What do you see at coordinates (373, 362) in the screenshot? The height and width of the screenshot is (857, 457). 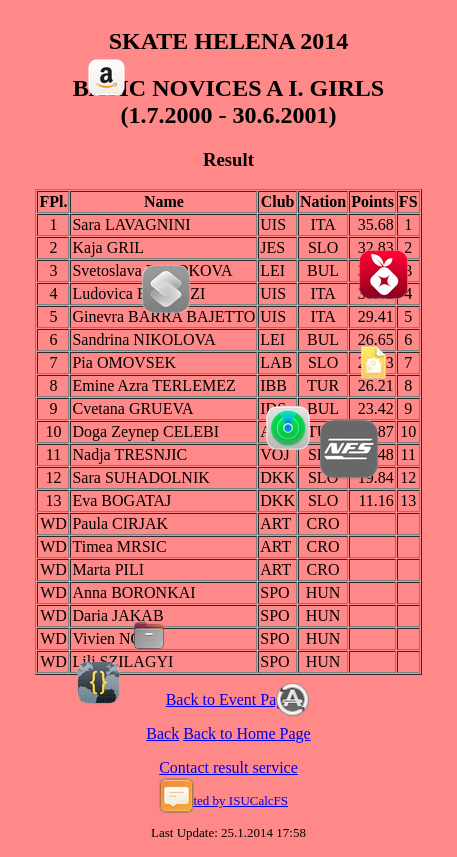 I see `mbox email archive file` at bounding box center [373, 362].